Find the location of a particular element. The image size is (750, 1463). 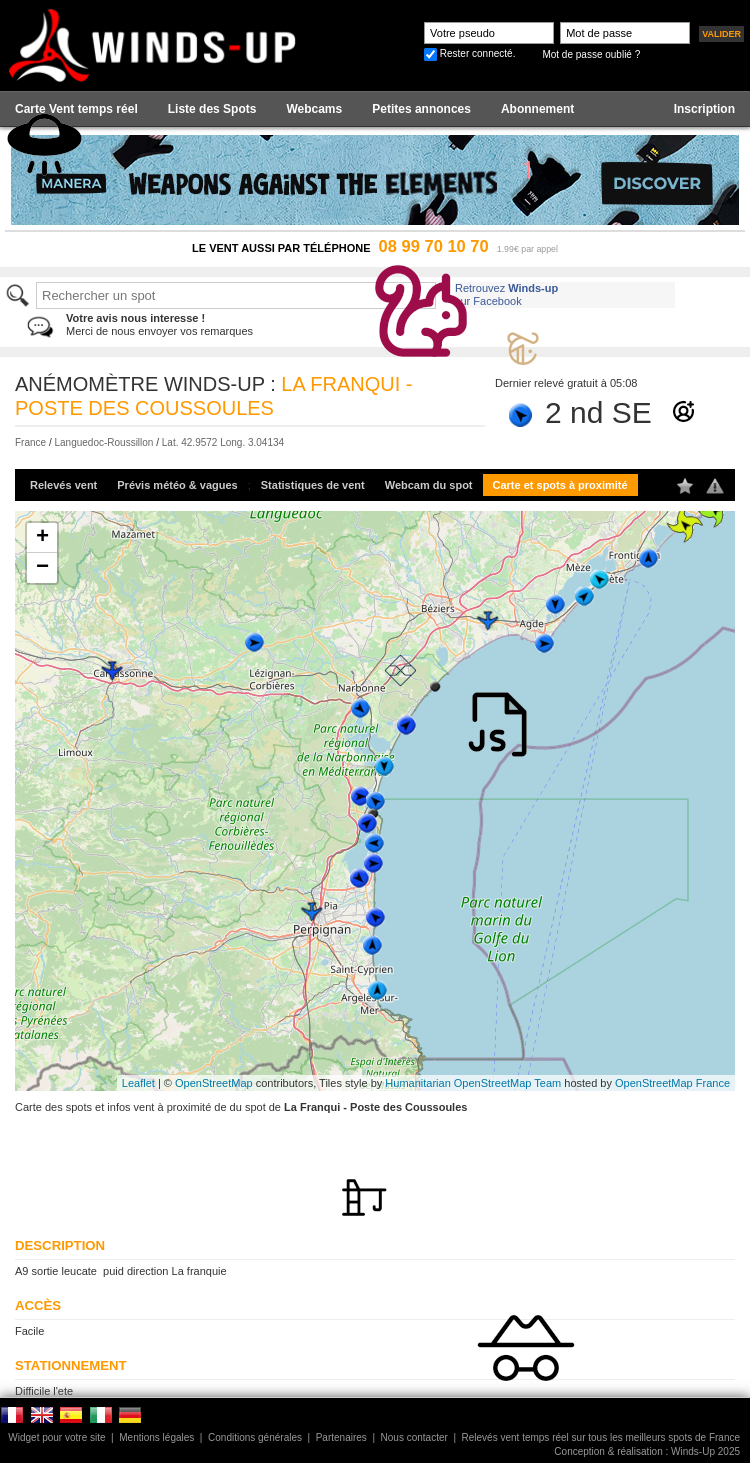

add a new user or contact is located at coordinates (683, 411).